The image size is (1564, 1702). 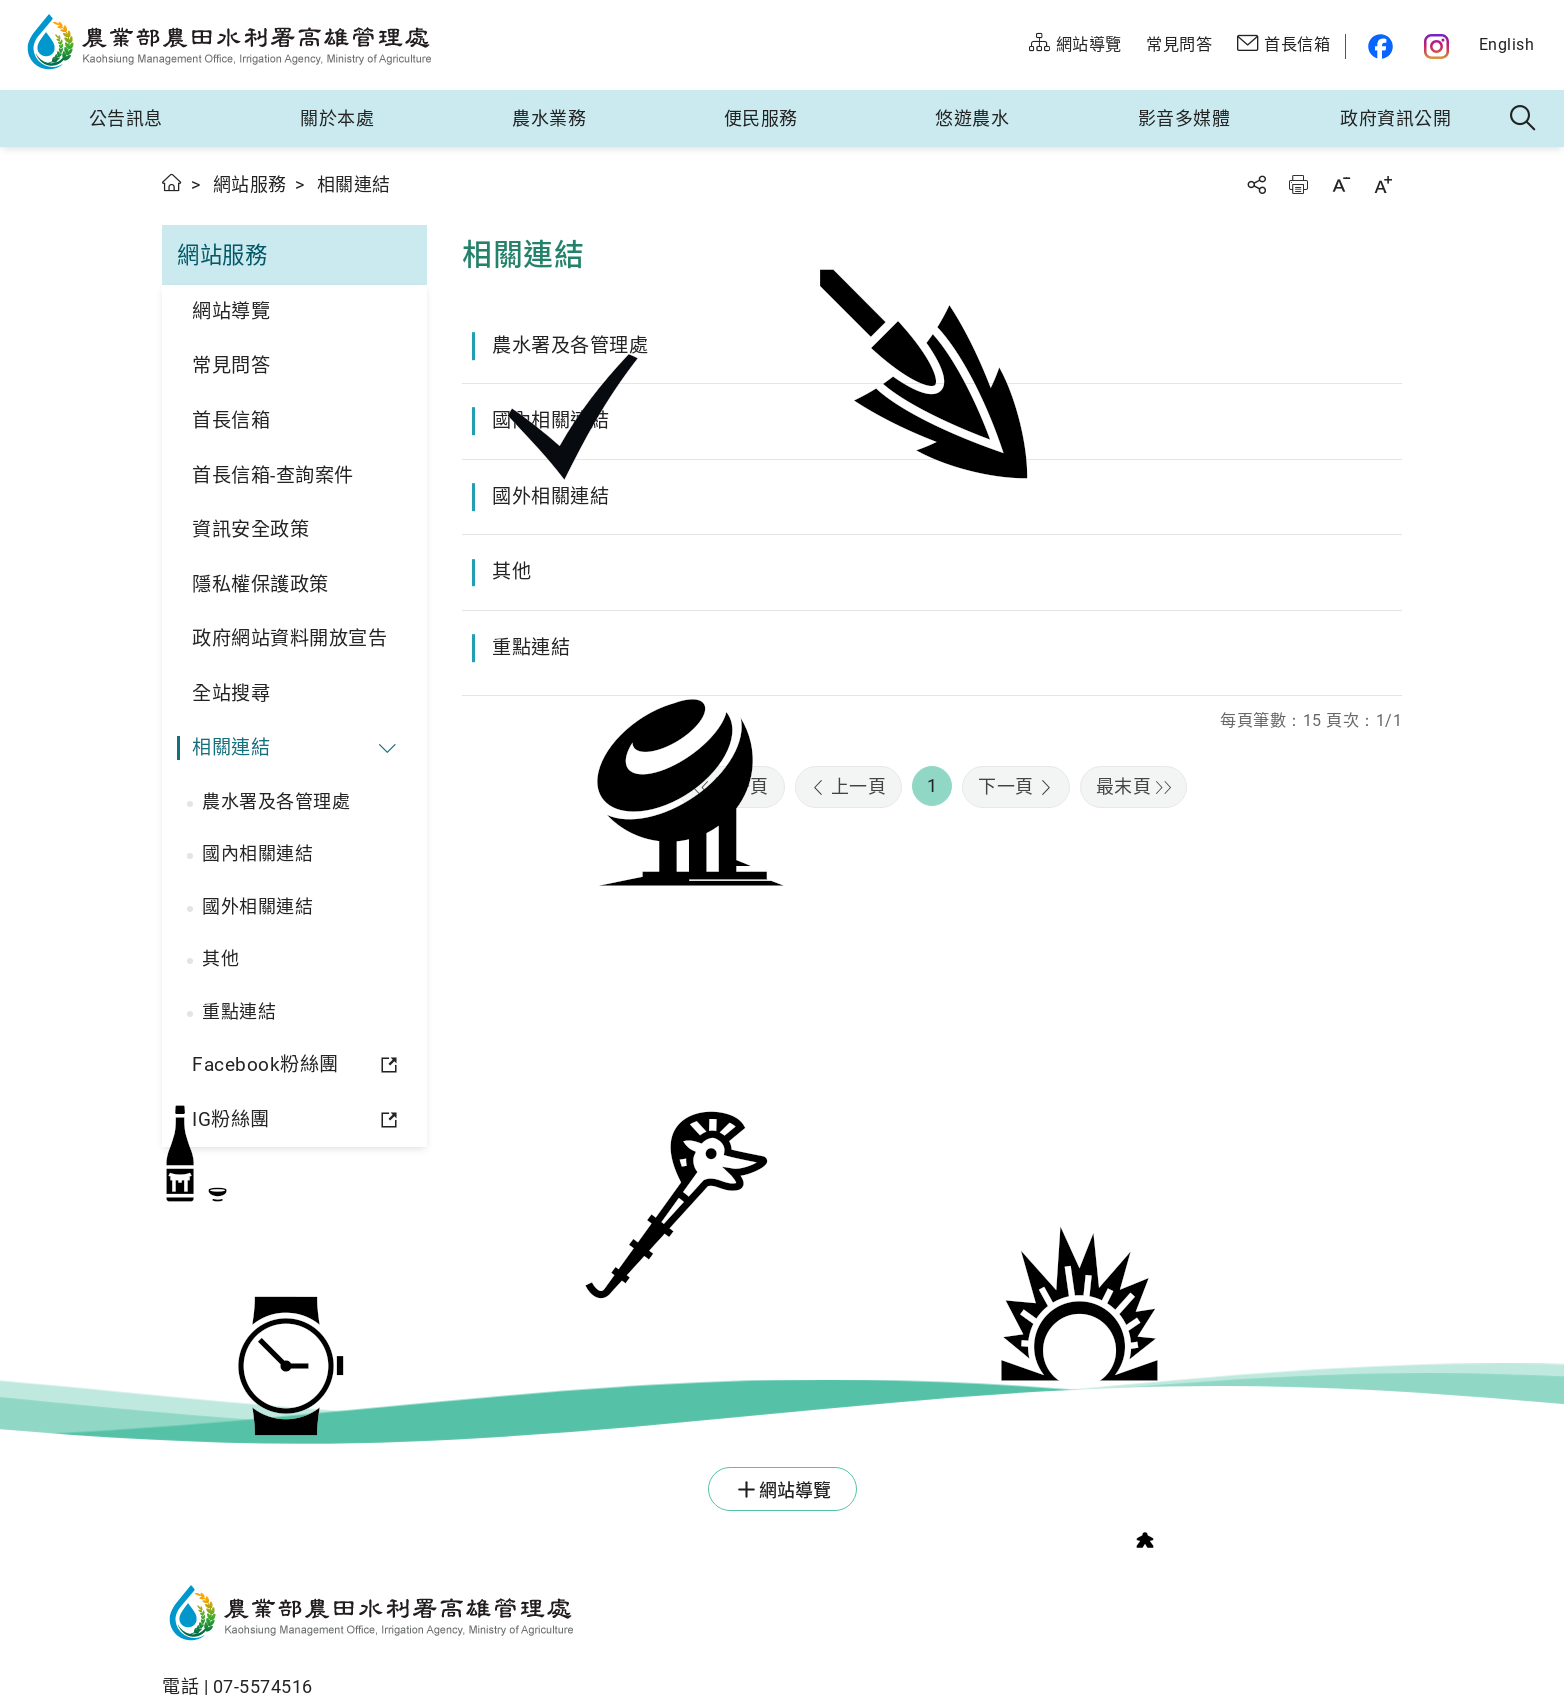 What do you see at coordinates (196, 1153) in the screenshot?
I see `select sake or Japanese beverage option` at bounding box center [196, 1153].